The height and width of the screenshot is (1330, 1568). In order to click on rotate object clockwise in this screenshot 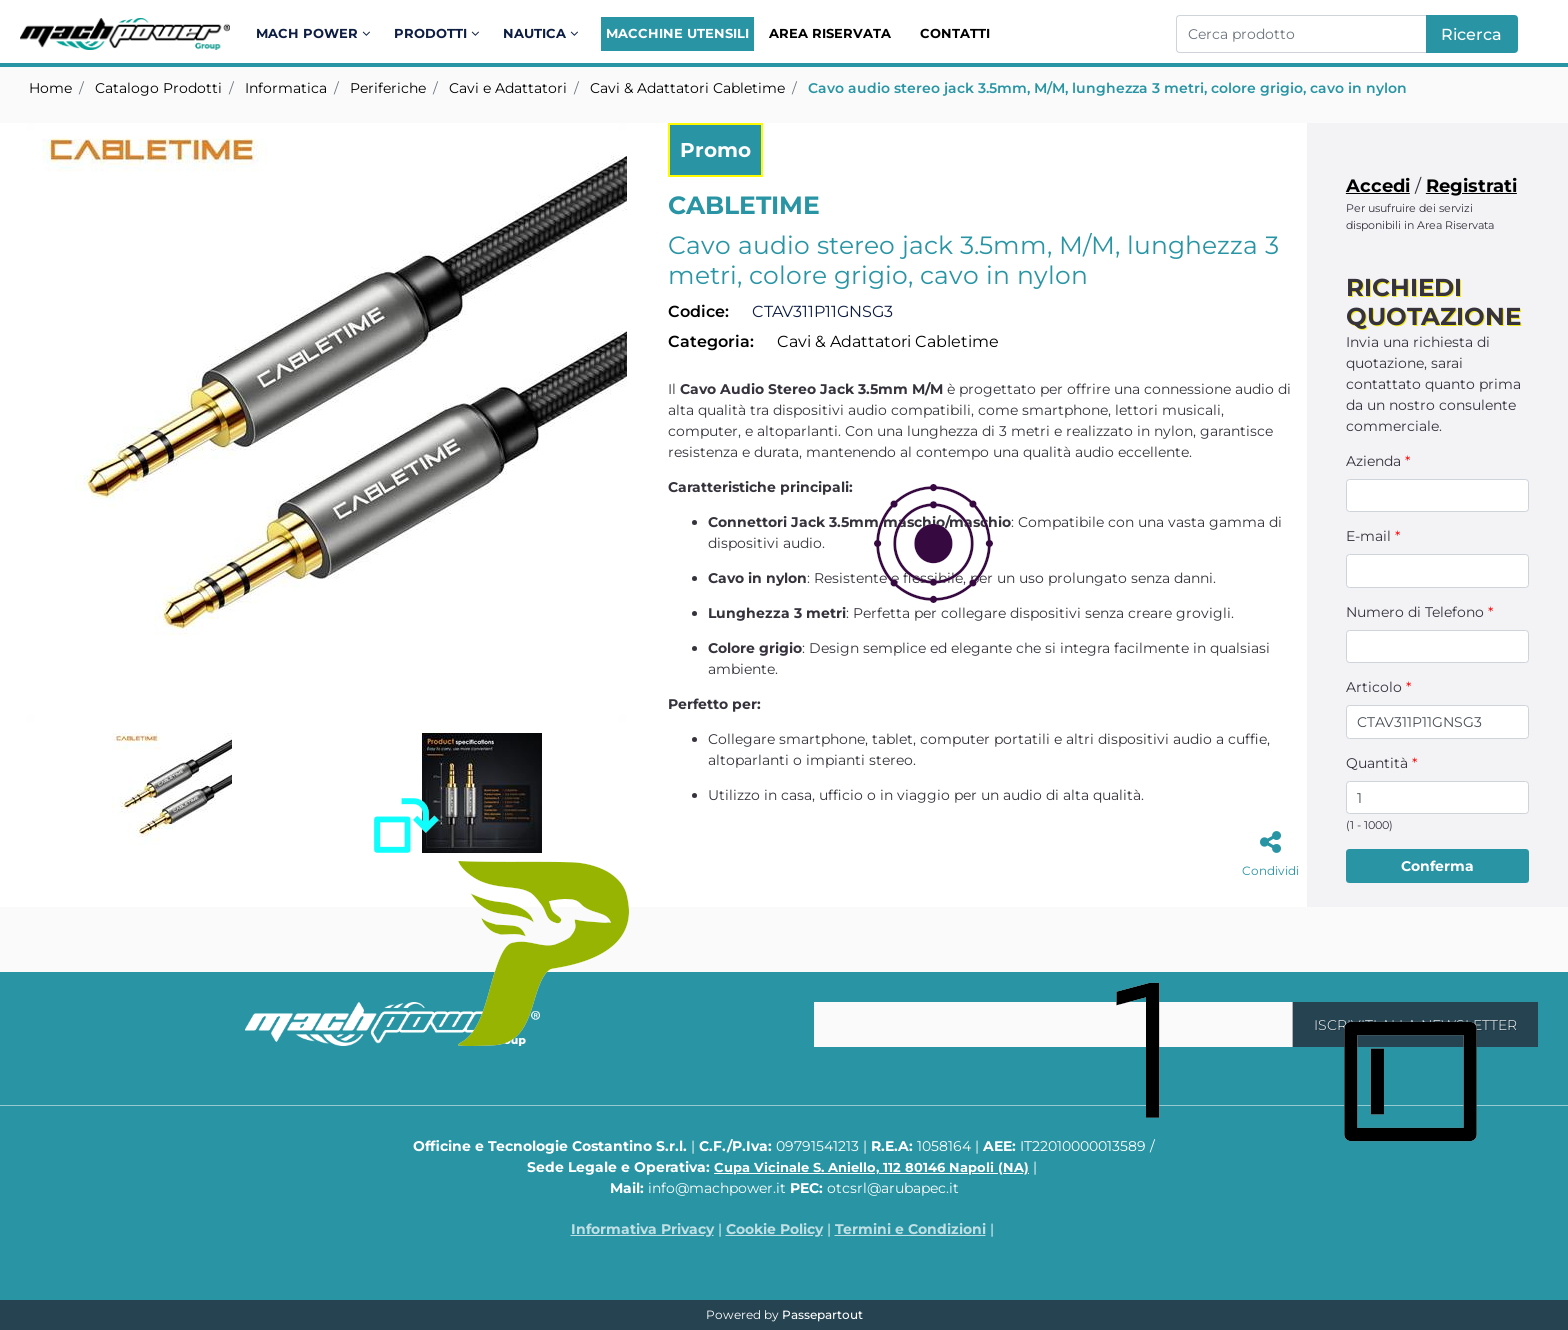, I will do `click(404, 825)`.